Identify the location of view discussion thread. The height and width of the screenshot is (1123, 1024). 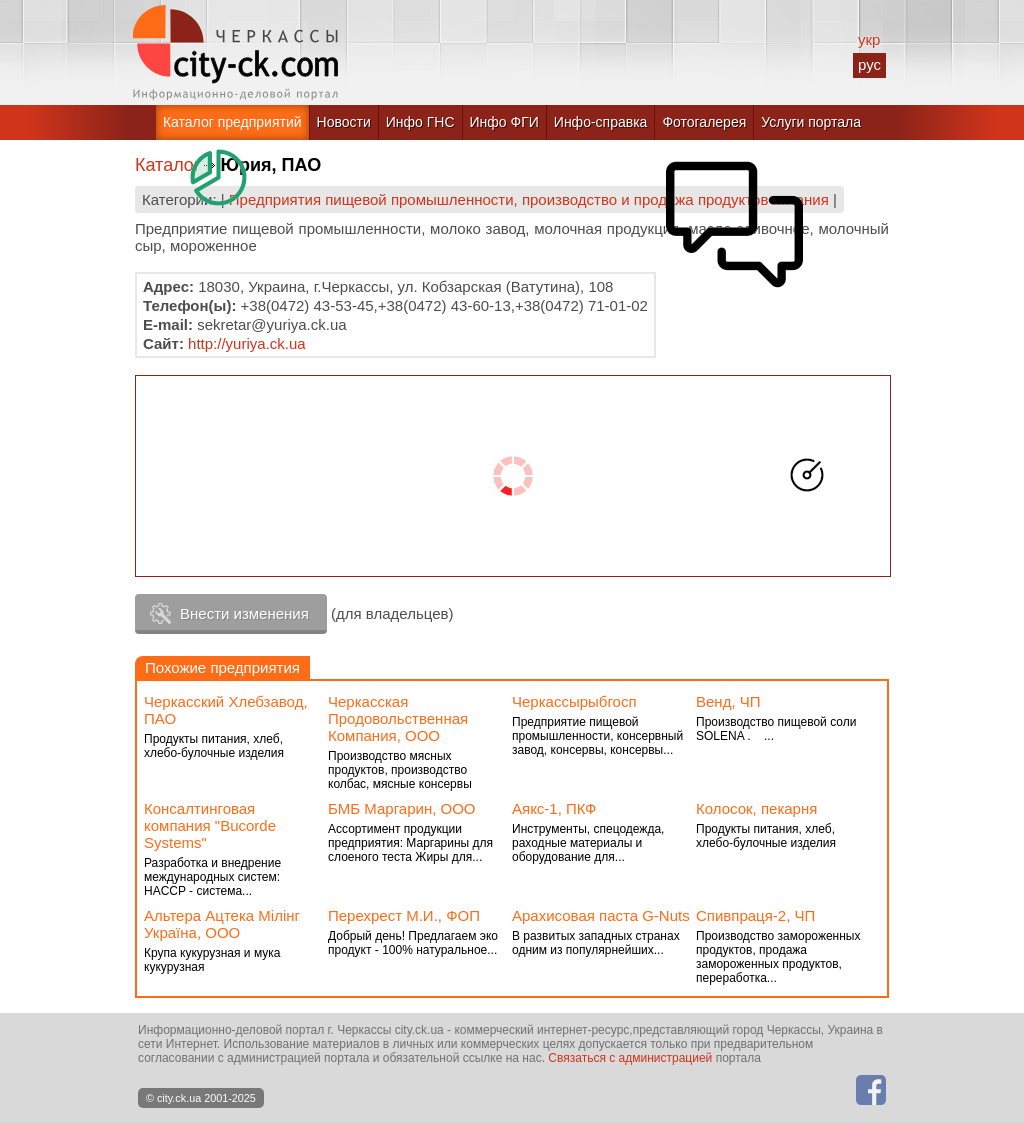
(734, 224).